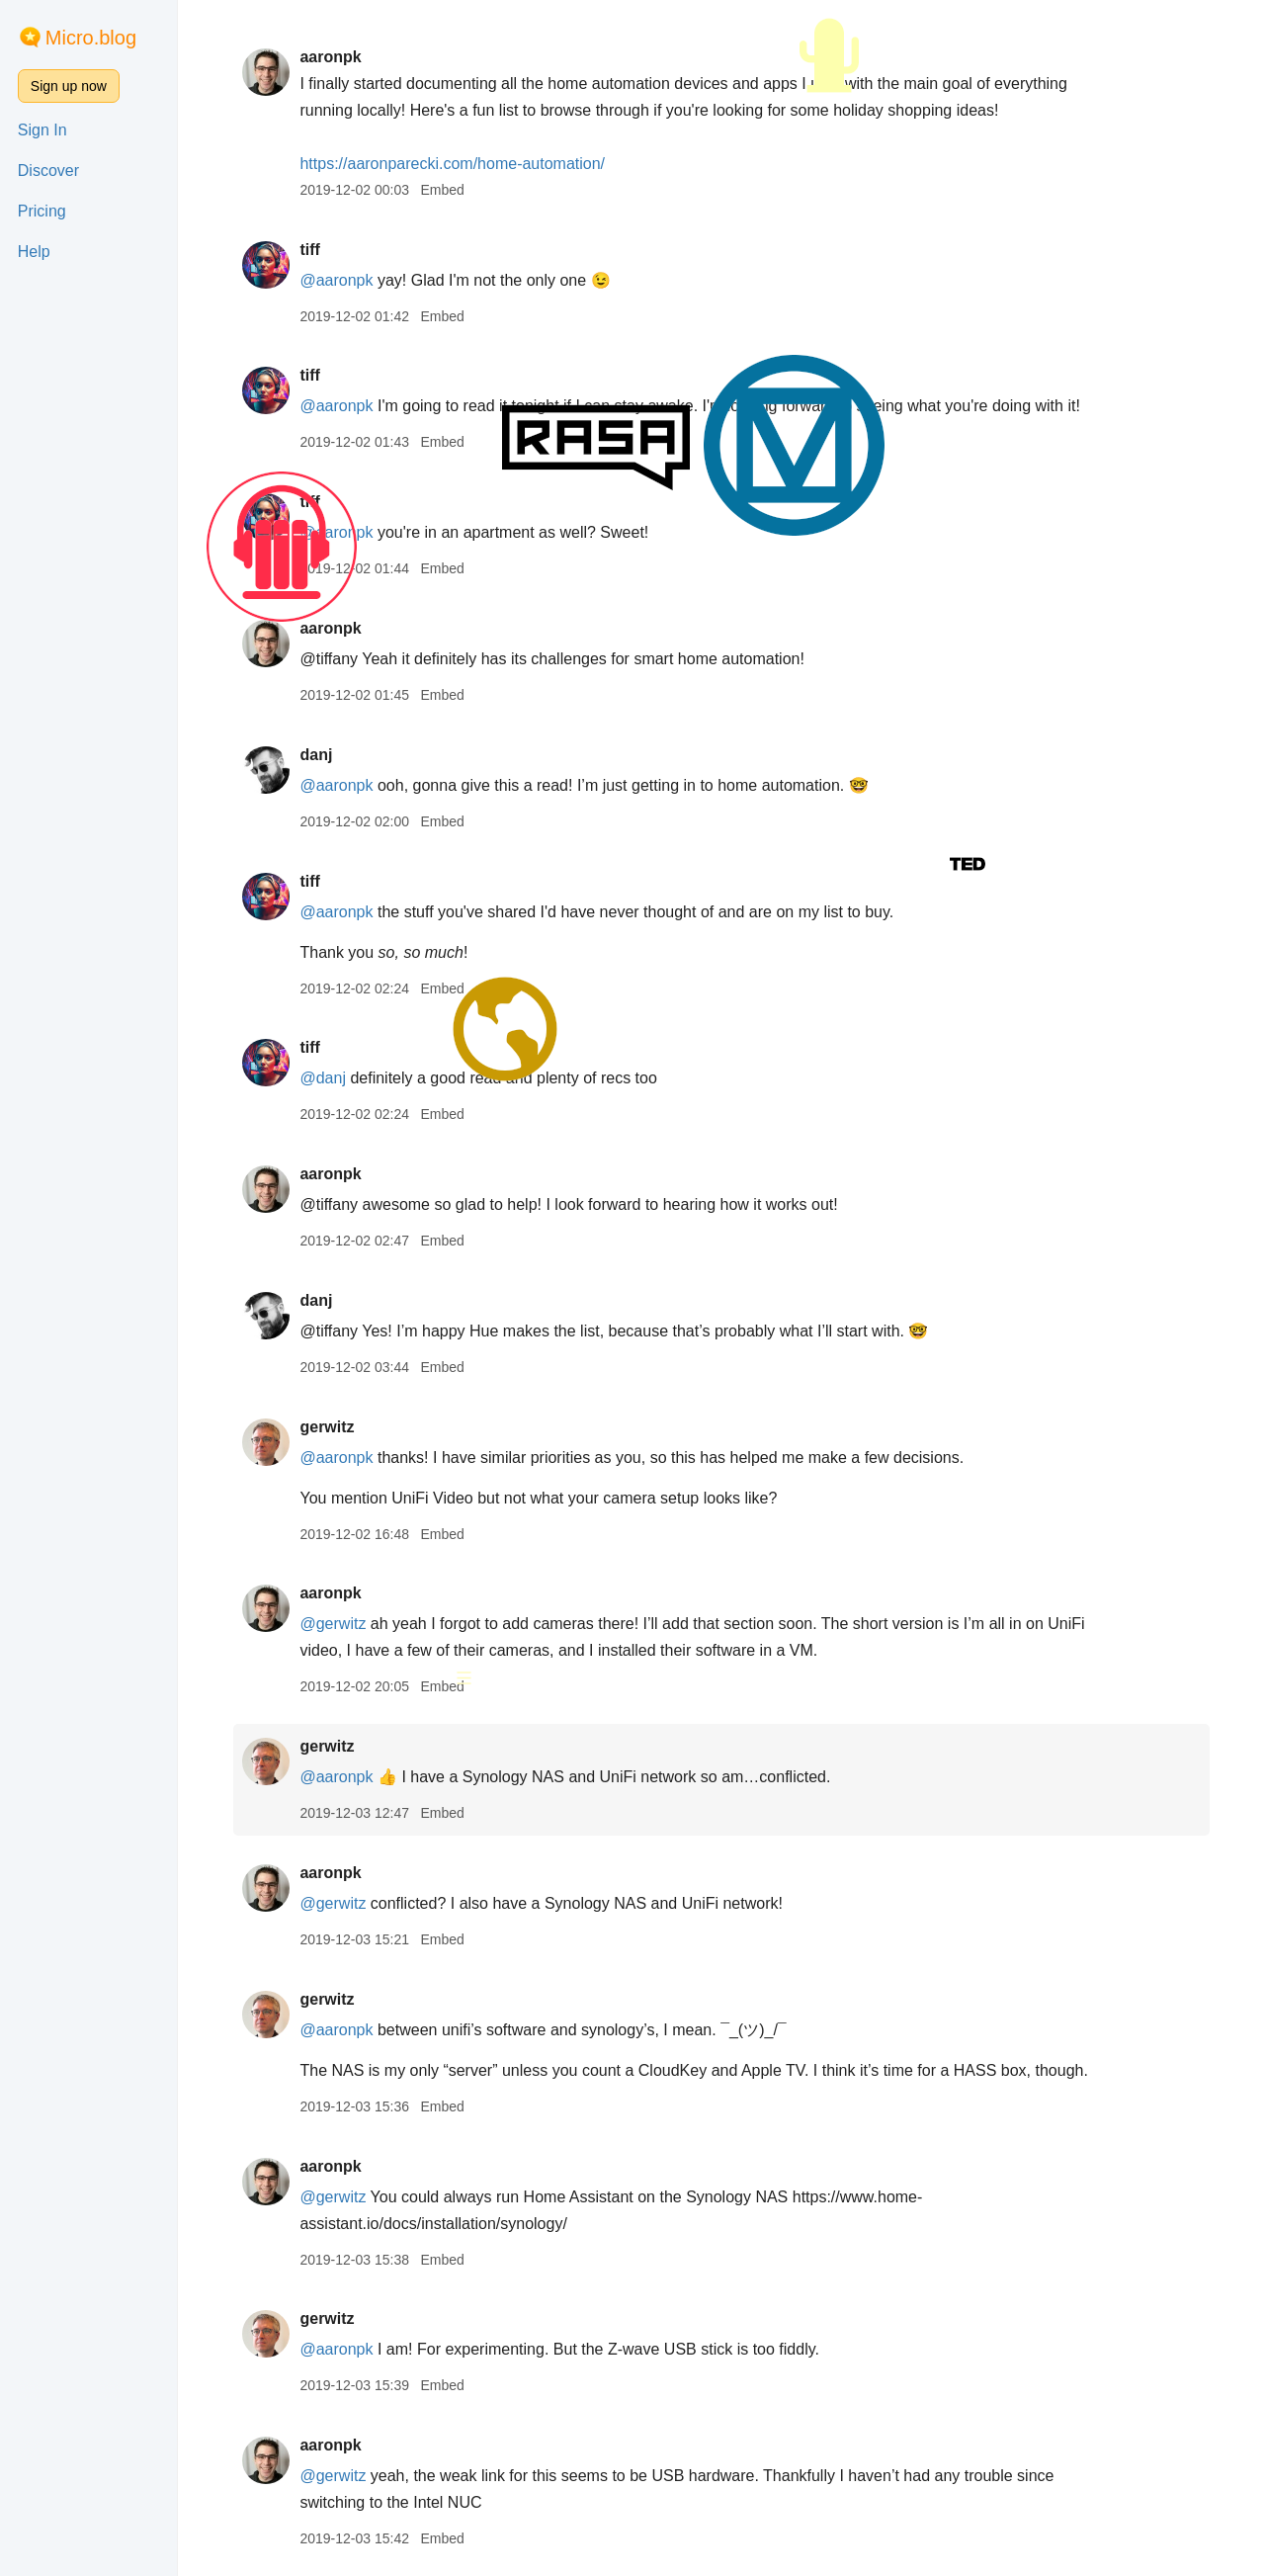  I want to click on open the TED app, so click(968, 864).